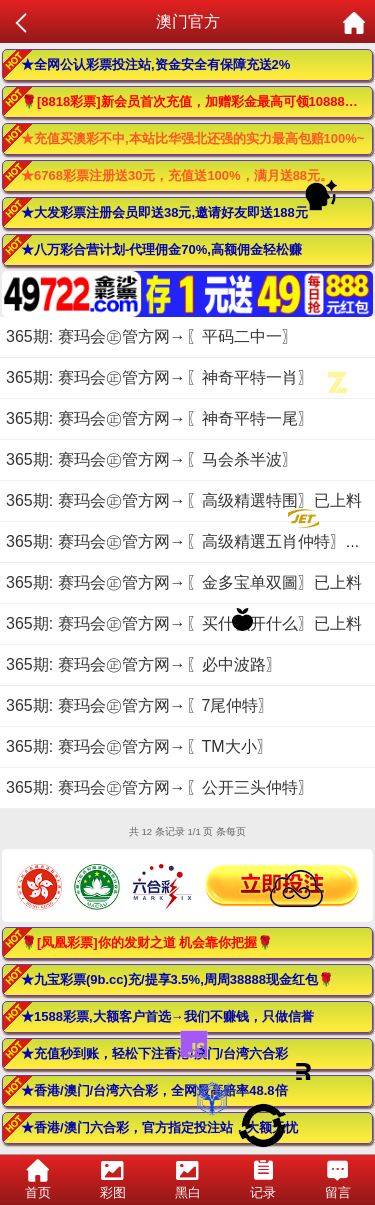 The height and width of the screenshot is (1205, 375). What do you see at coordinates (303, 1071) in the screenshot?
I see `remix framework logo` at bounding box center [303, 1071].